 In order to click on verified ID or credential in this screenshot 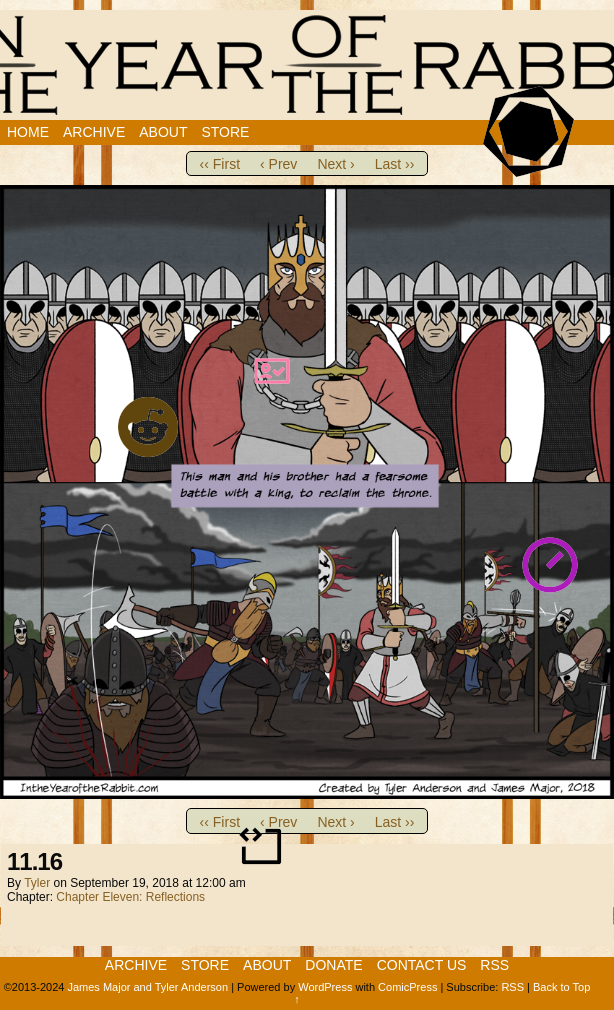, I will do `click(272, 371)`.